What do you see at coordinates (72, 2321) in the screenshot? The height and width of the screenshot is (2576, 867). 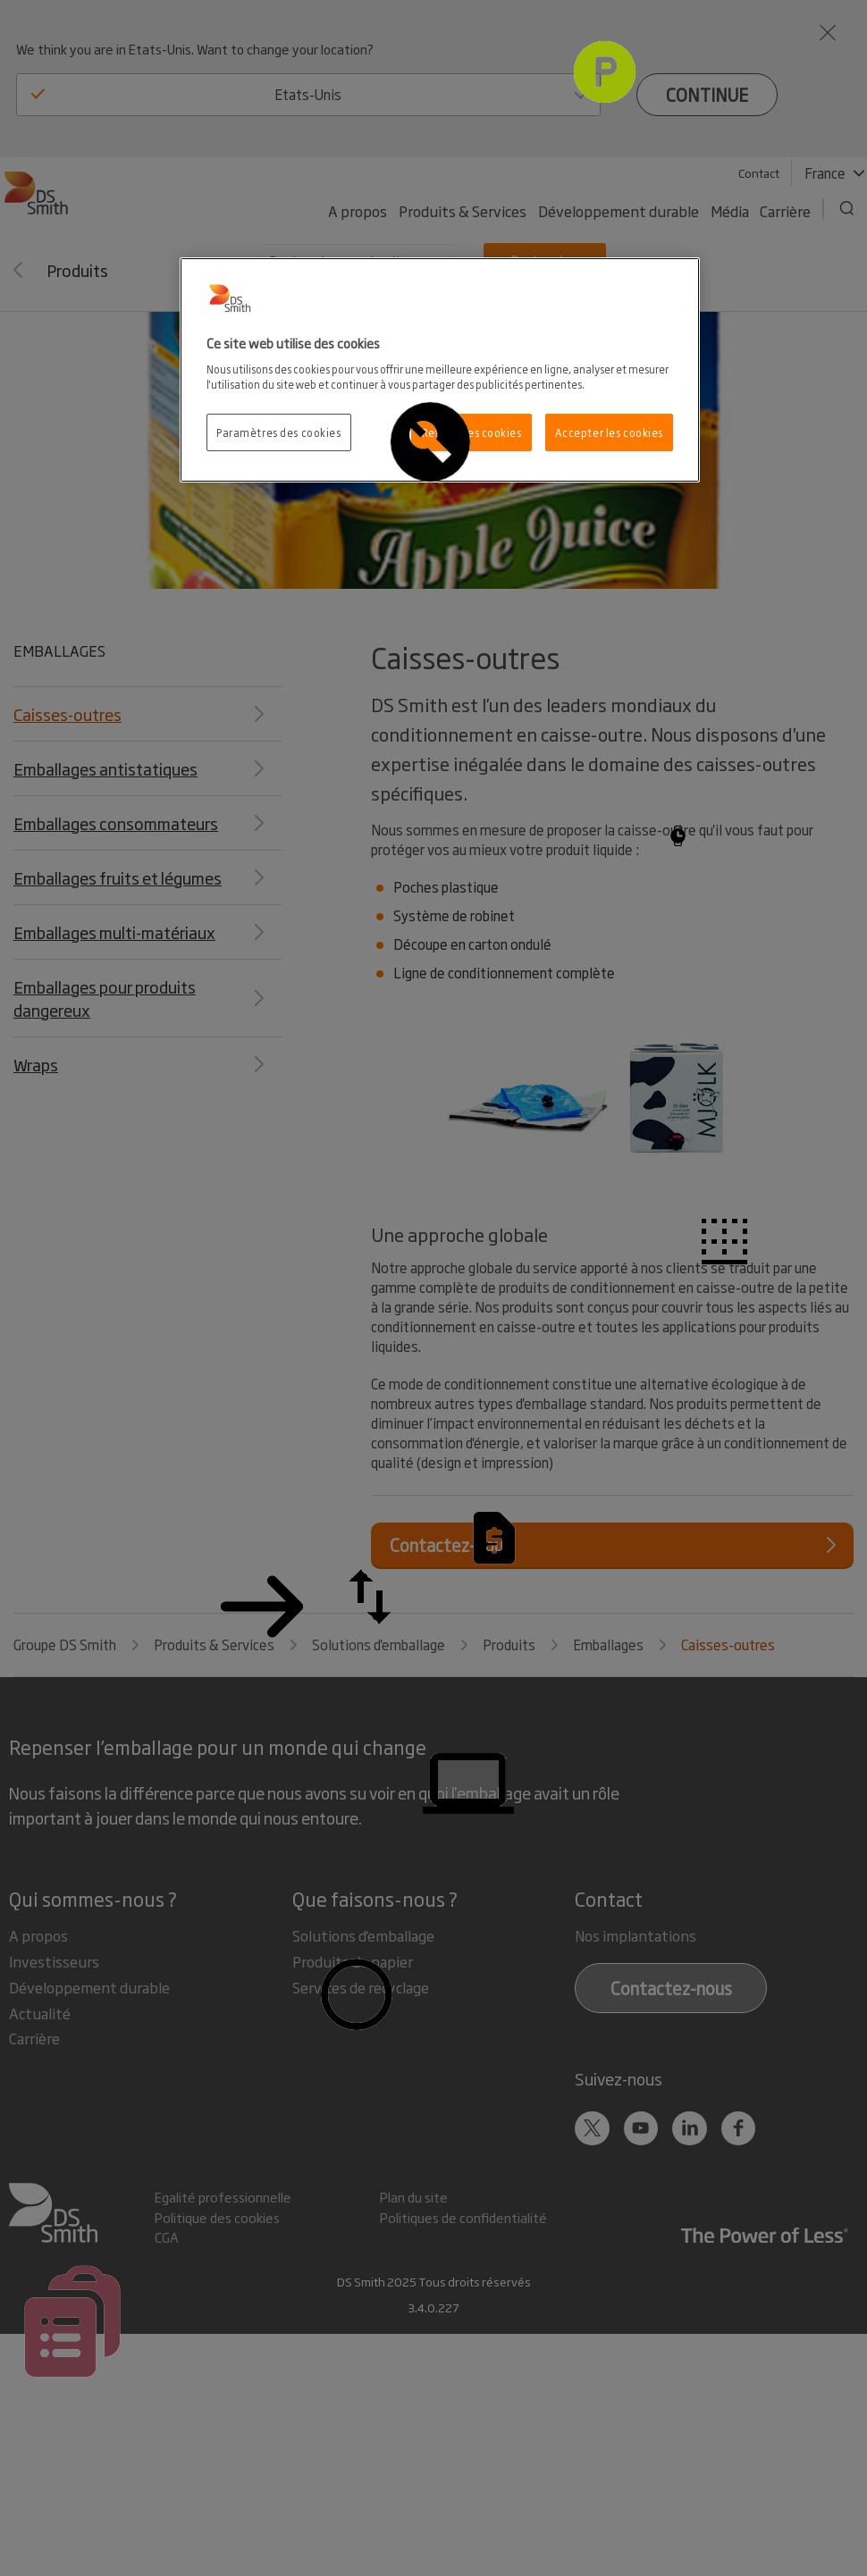 I see `view clipboard with list items` at bounding box center [72, 2321].